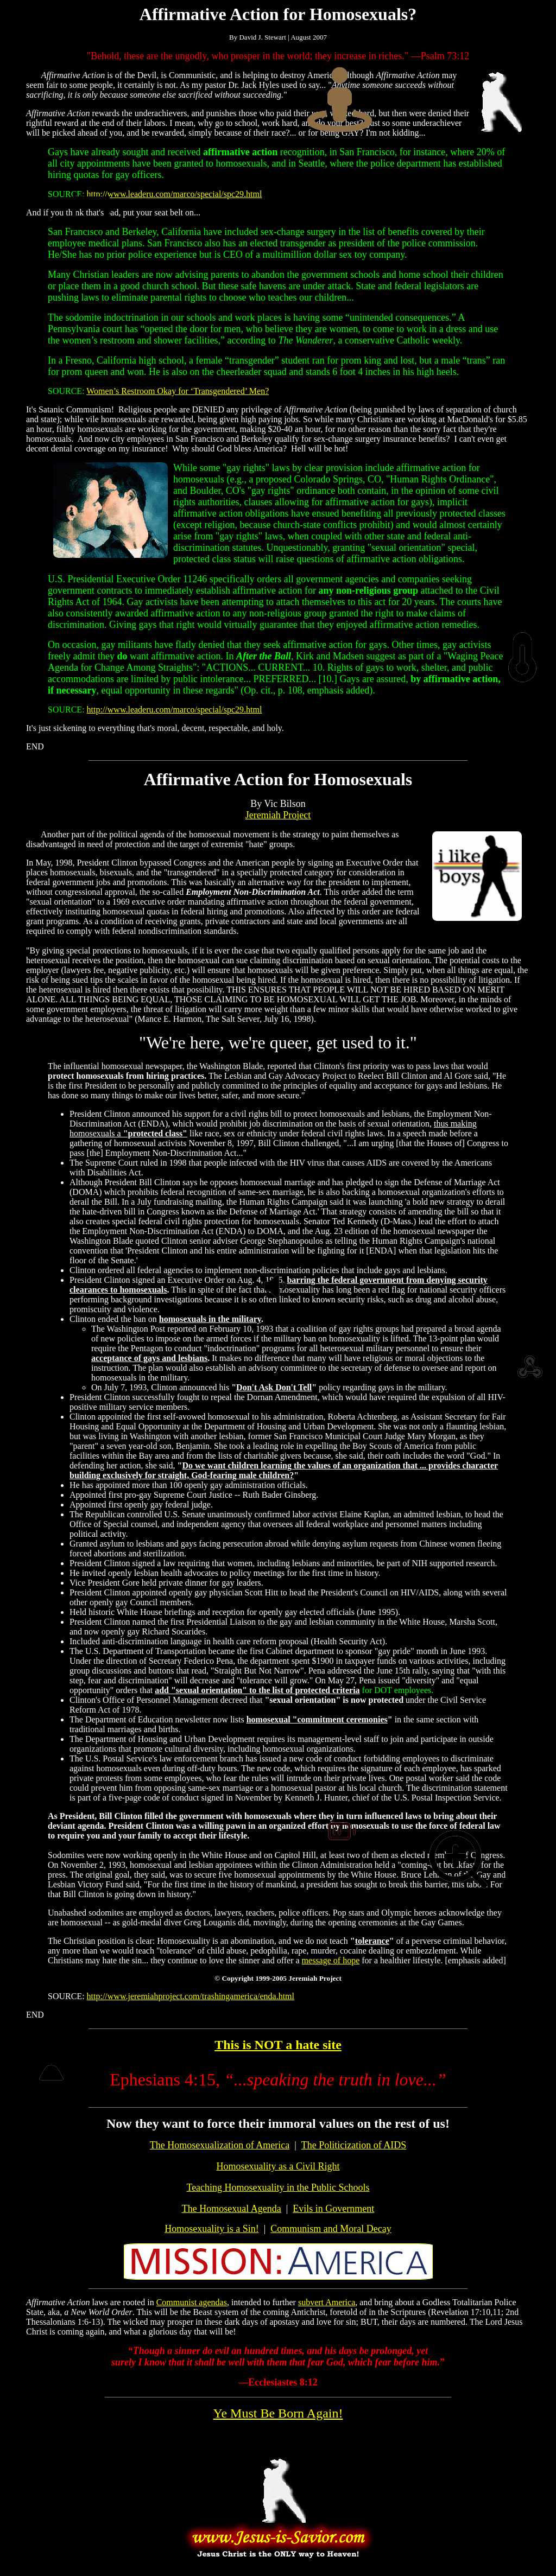  Describe the element at coordinates (342, 1831) in the screenshot. I see `indicates medium battery level` at that location.